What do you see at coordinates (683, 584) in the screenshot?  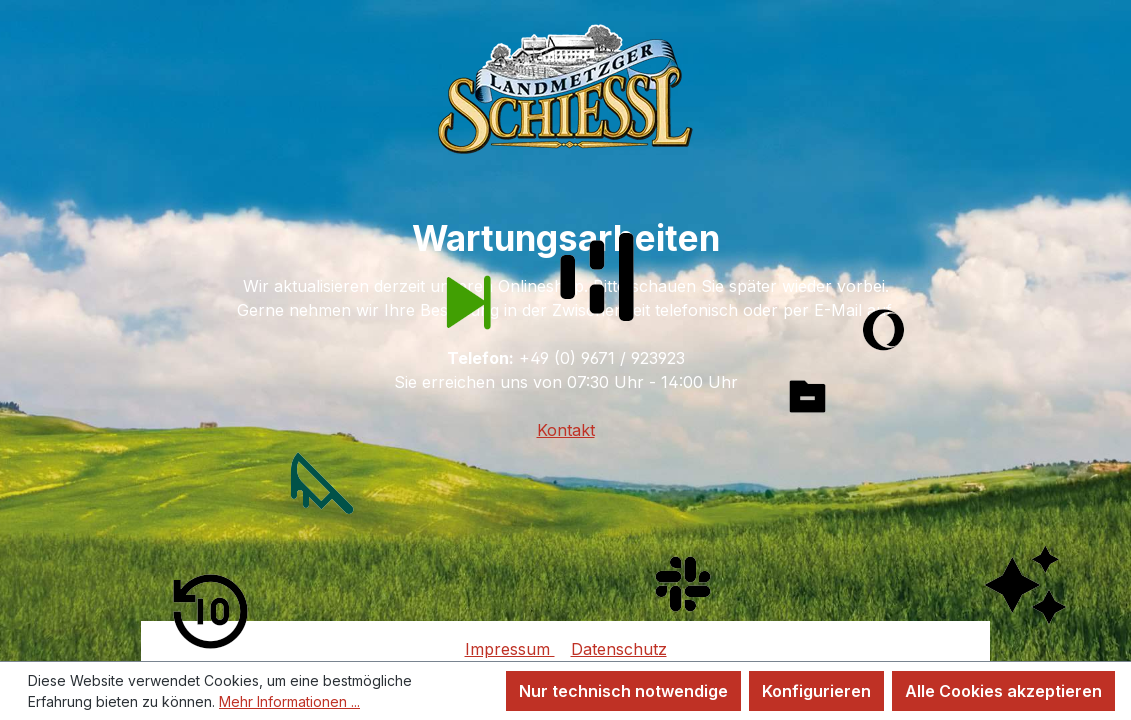 I see `open Slack messaging app` at bounding box center [683, 584].